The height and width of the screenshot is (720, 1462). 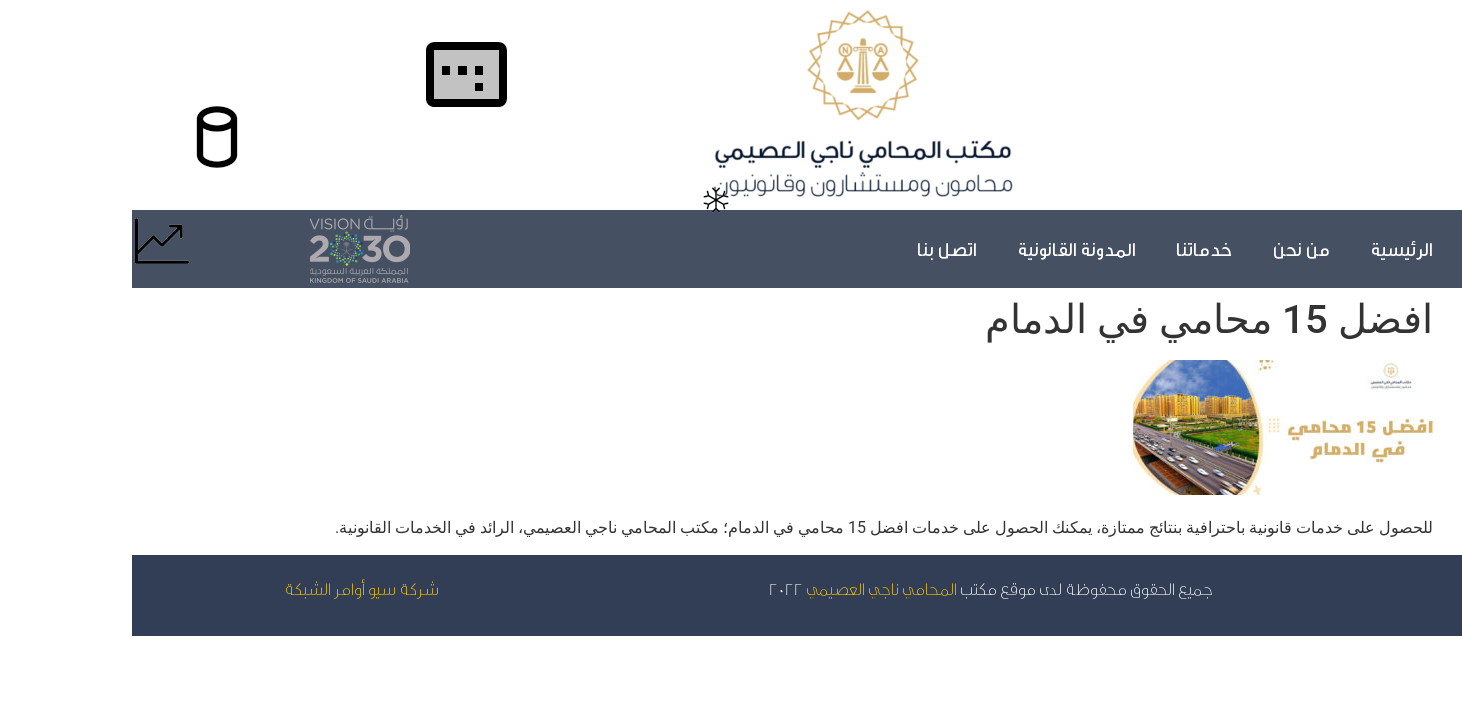 What do you see at coordinates (466, 74) in the screenshot?
I see `adjust image aspect ratio settings` at bounding box center [466, 74].